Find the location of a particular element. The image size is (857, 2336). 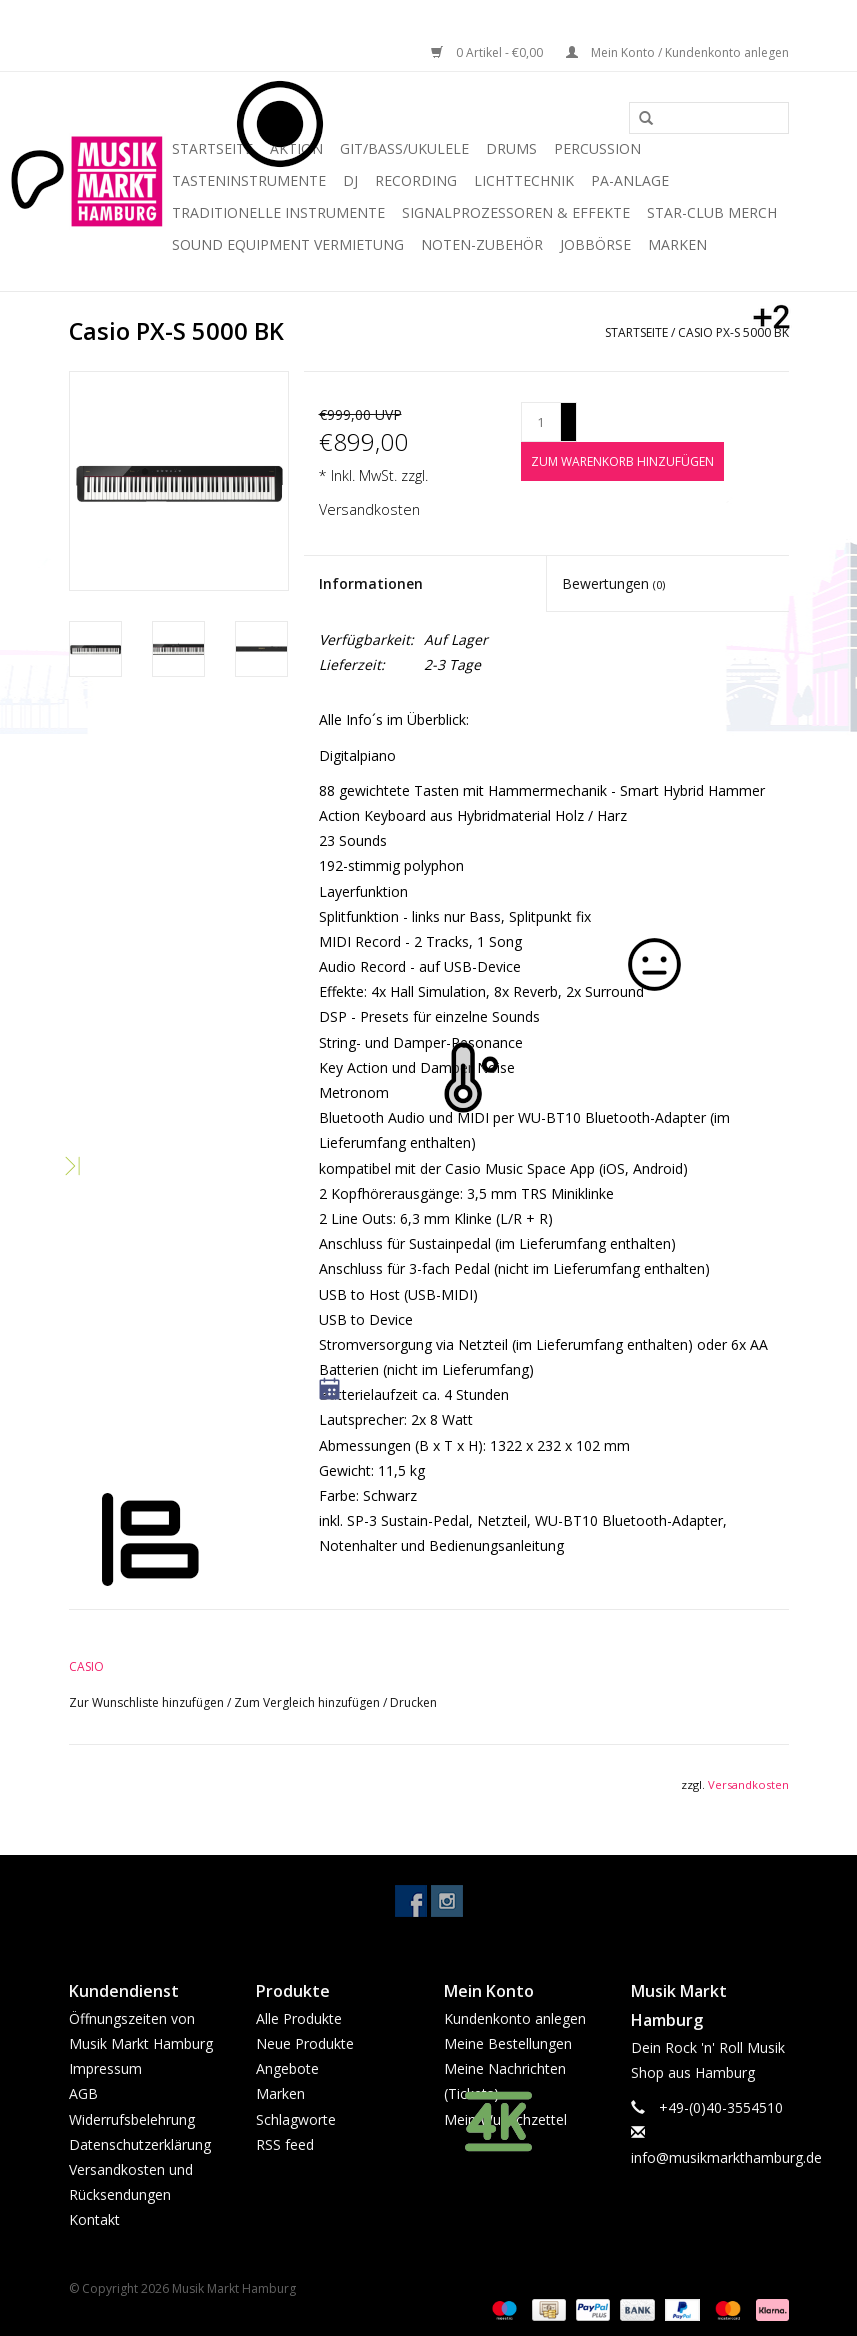

view current temperature is located at coordinates (465, 1077).